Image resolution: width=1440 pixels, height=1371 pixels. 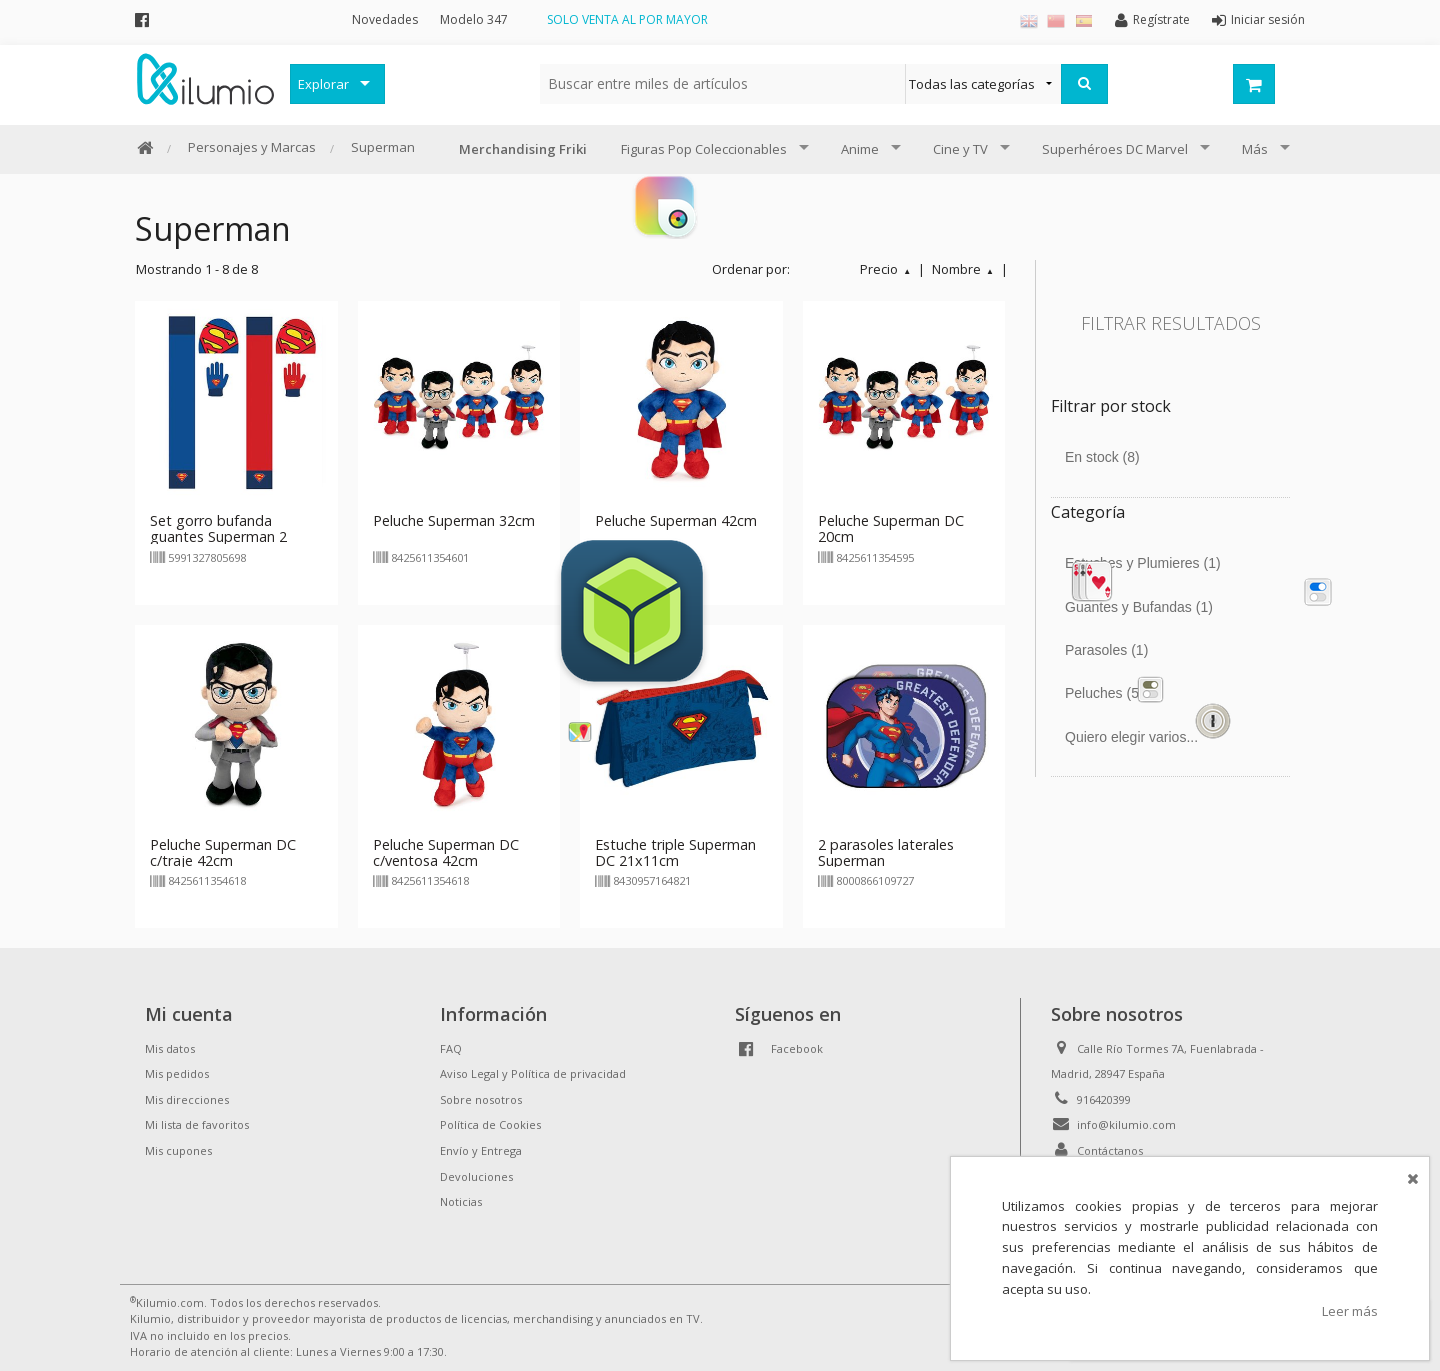 I want to click on open colorgrab color picker app, so click(x=664, y=205).